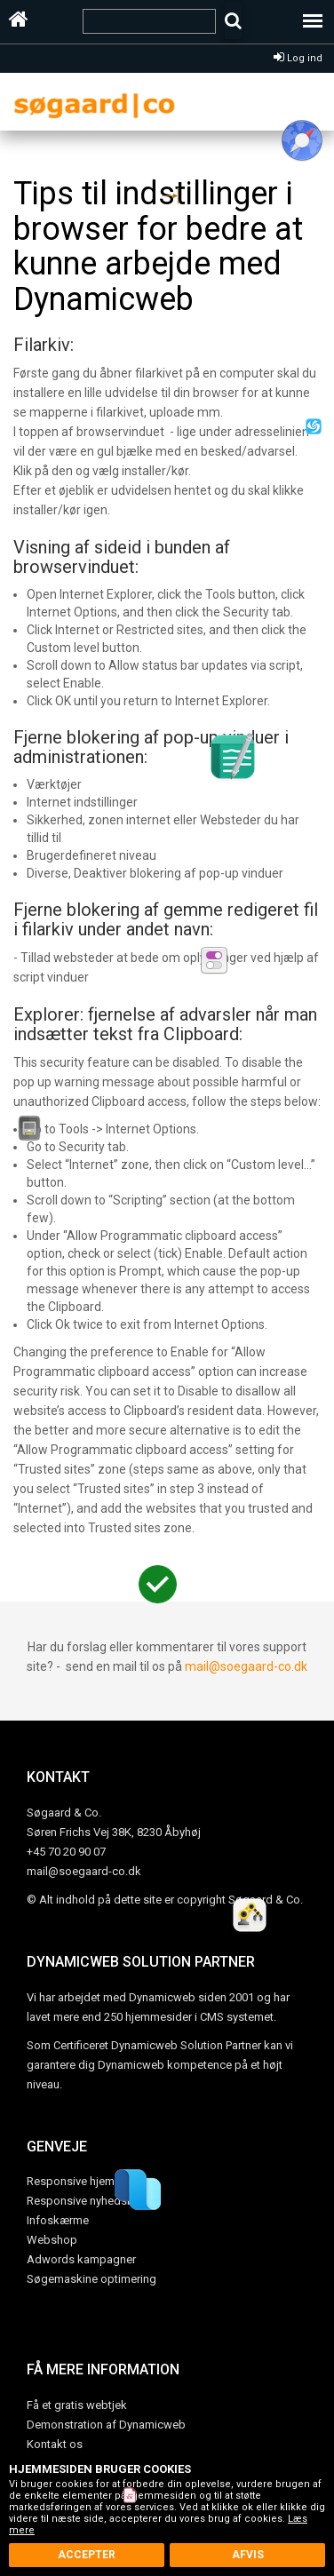 The width and height of the screenshot is (334, 2576). I want to click on open marknote app for writing notes, so click(233, 757).